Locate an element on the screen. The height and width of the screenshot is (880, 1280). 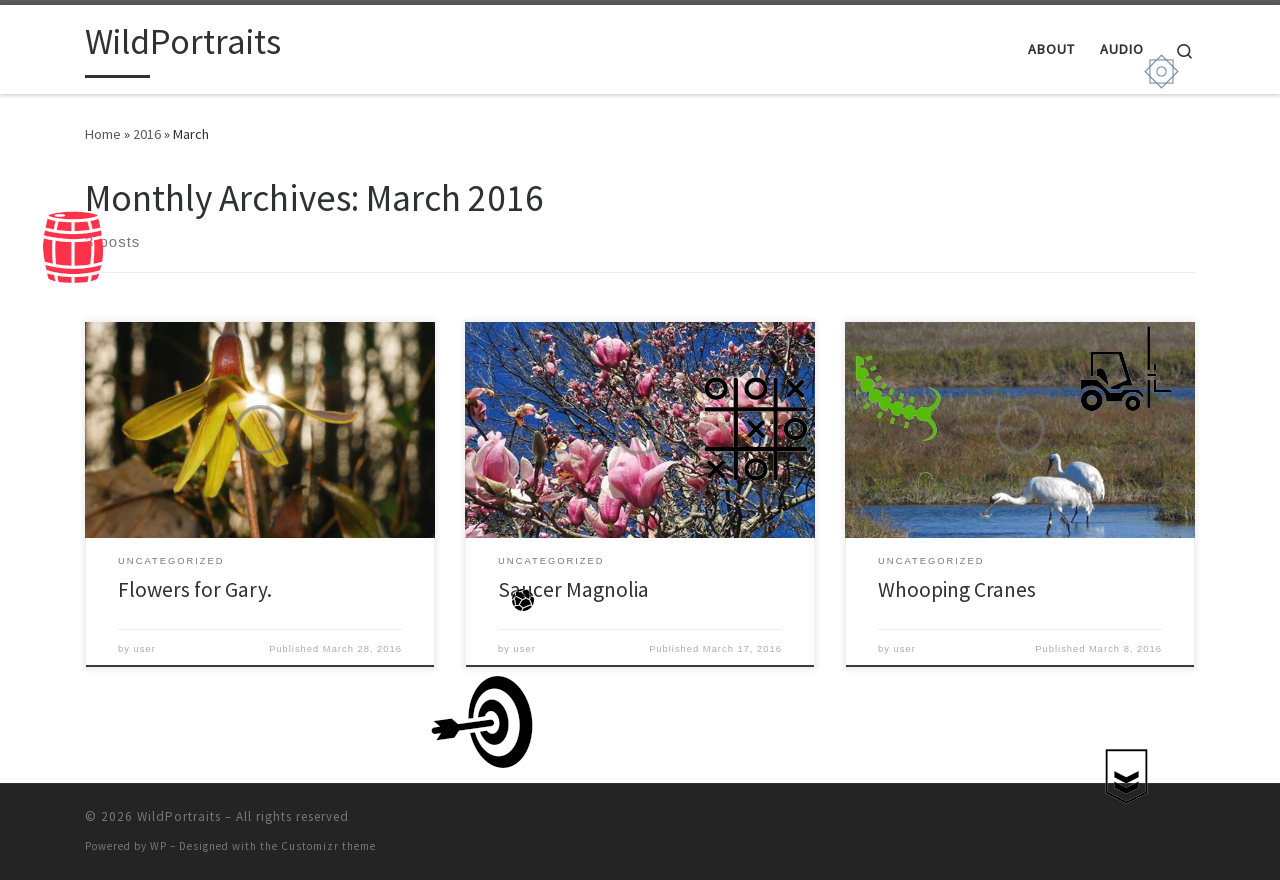
access warehouse or inventory management is located at coordinates (1126, 365).